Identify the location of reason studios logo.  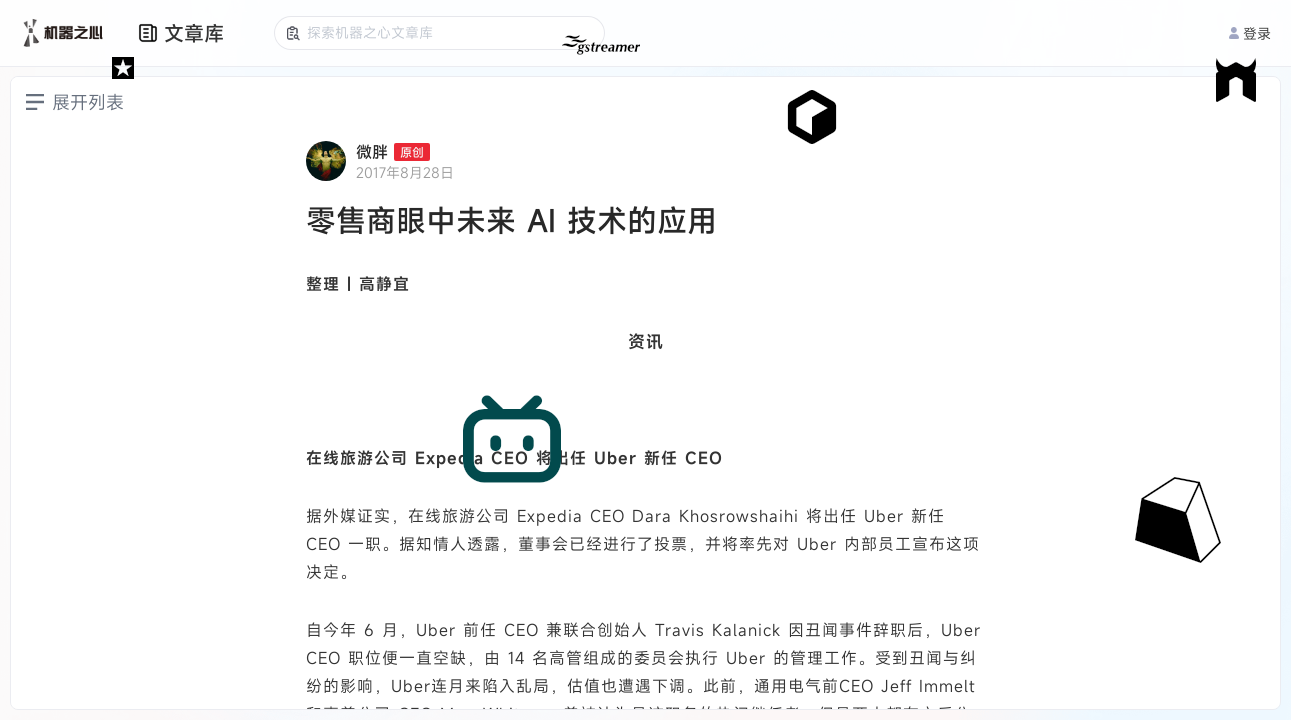
(812, 117).